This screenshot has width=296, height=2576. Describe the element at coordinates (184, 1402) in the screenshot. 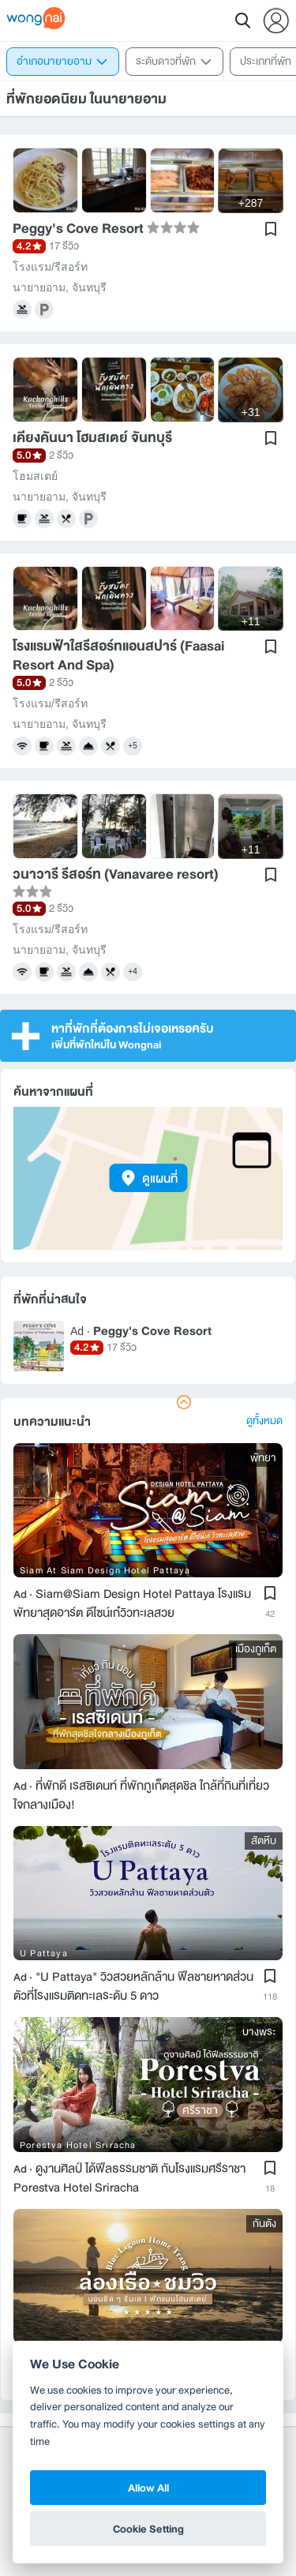

I see `scroll to top of page` at that location.